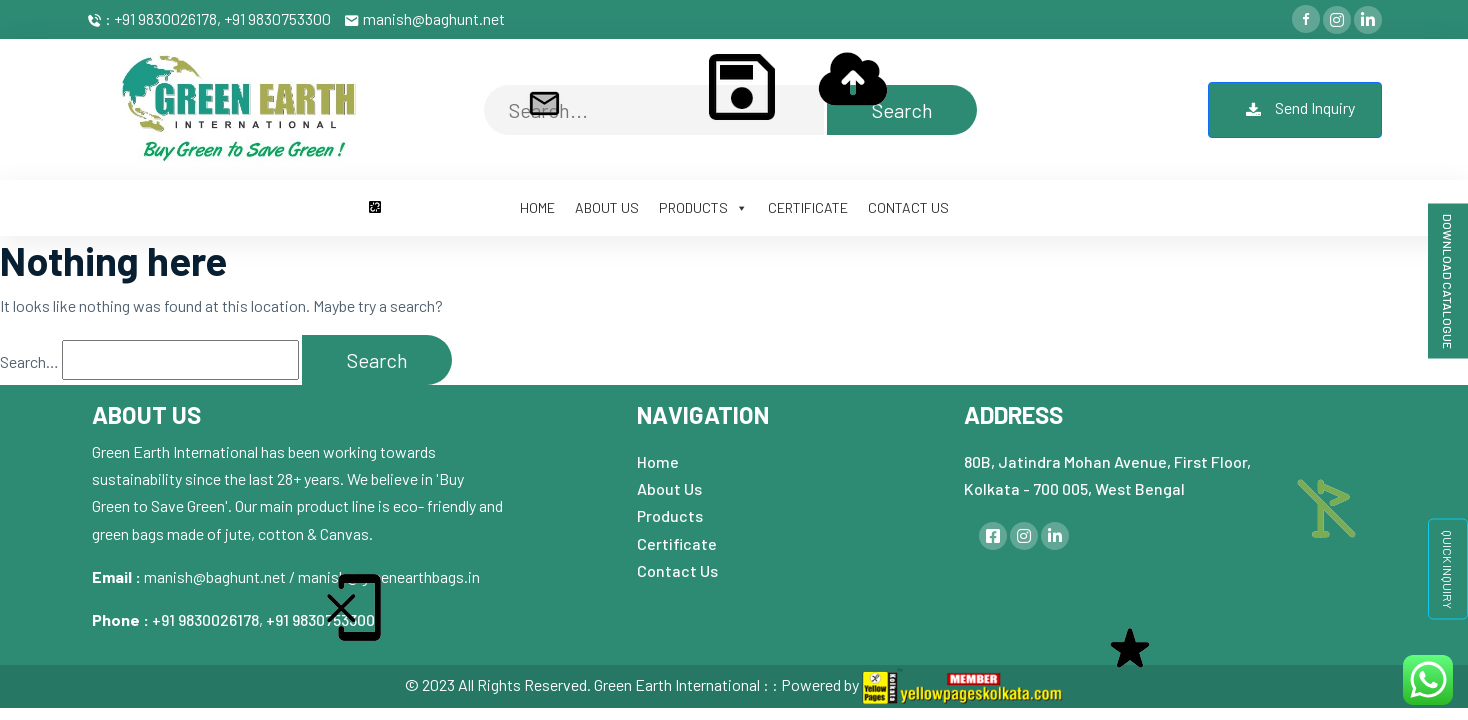  I want to click on disconnect or unlink a connected account, so click(375, 207).